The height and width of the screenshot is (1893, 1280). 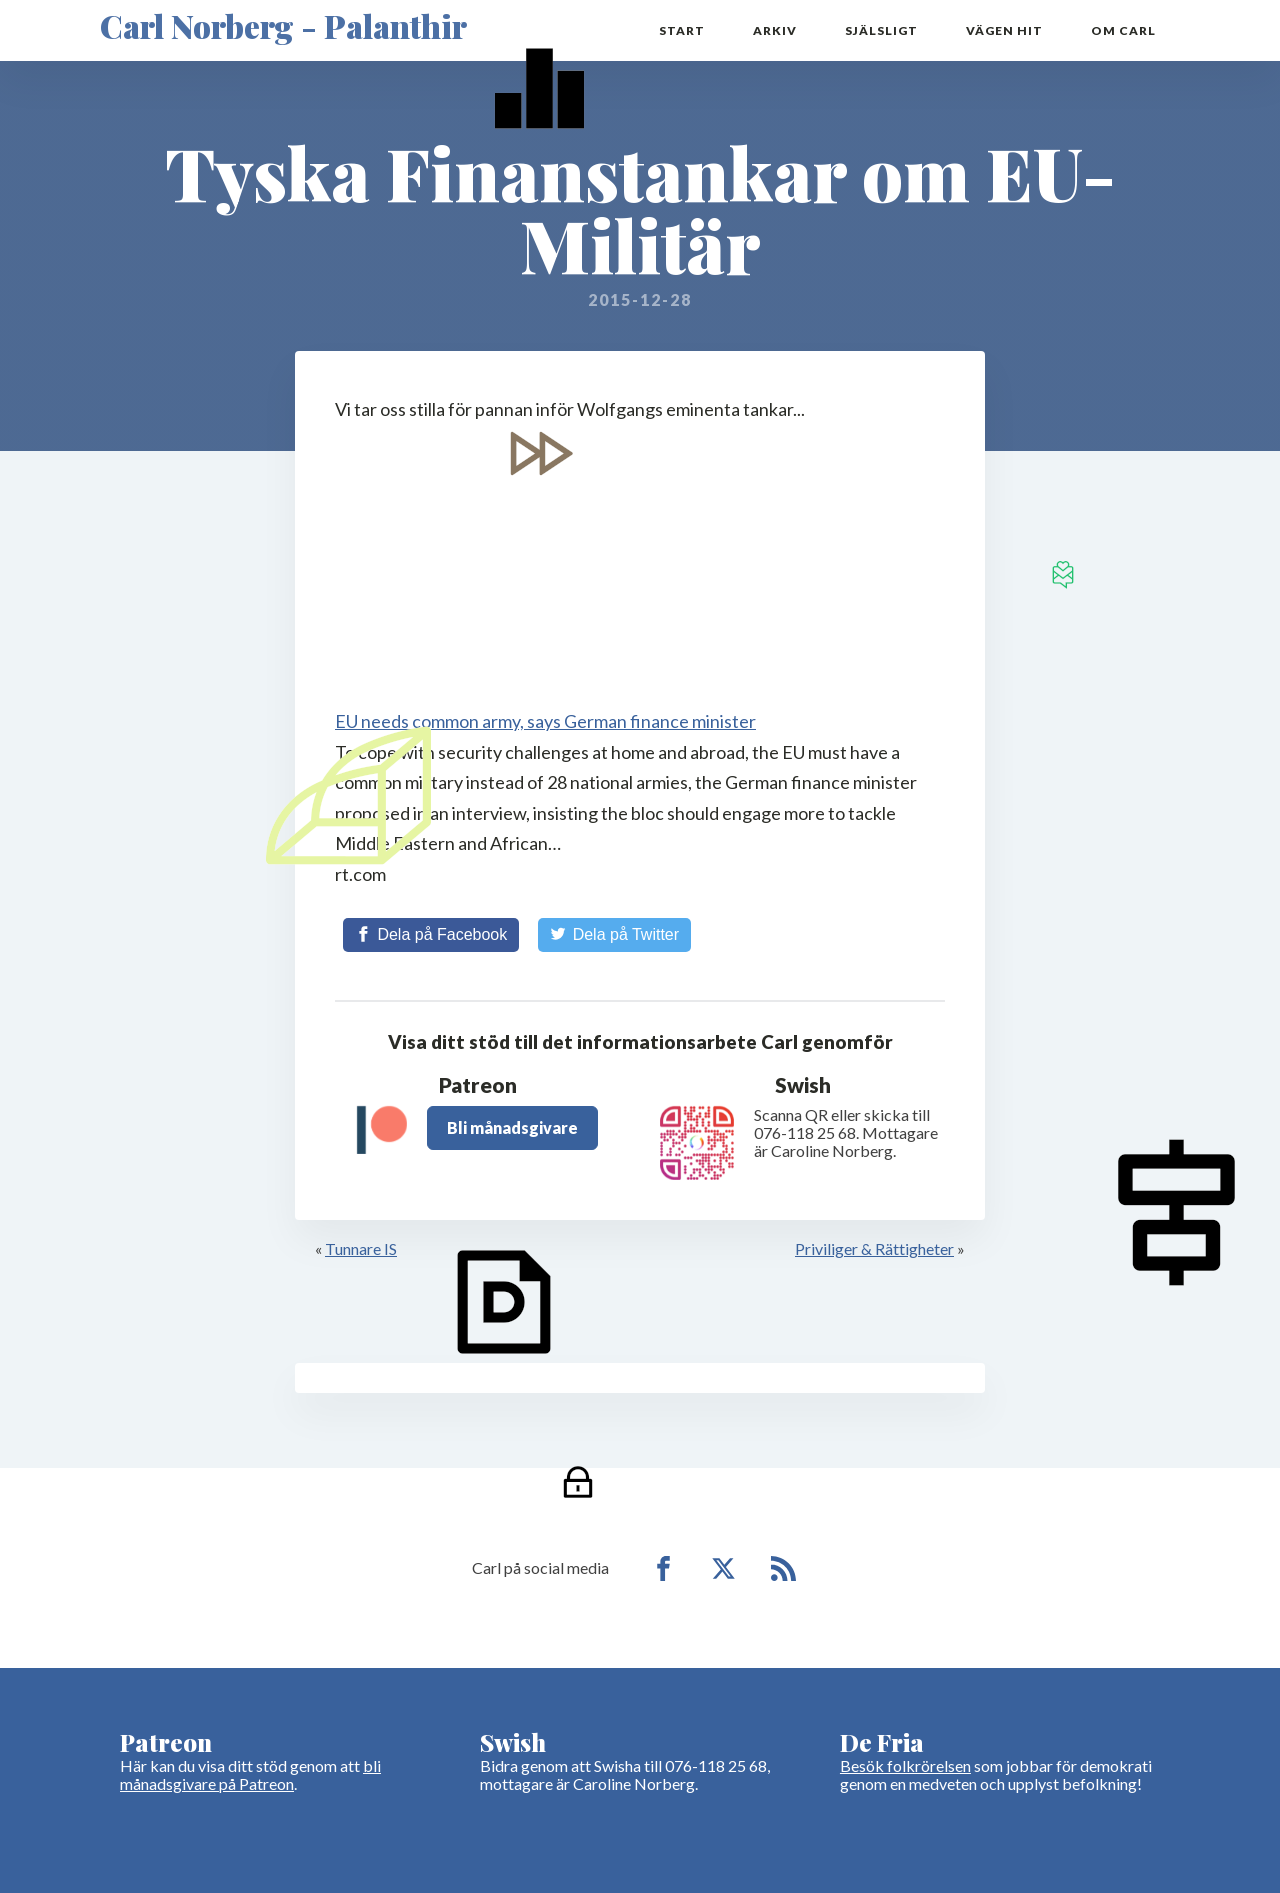 I want to click on lock or secure this item, so click(x=578, y=1482).